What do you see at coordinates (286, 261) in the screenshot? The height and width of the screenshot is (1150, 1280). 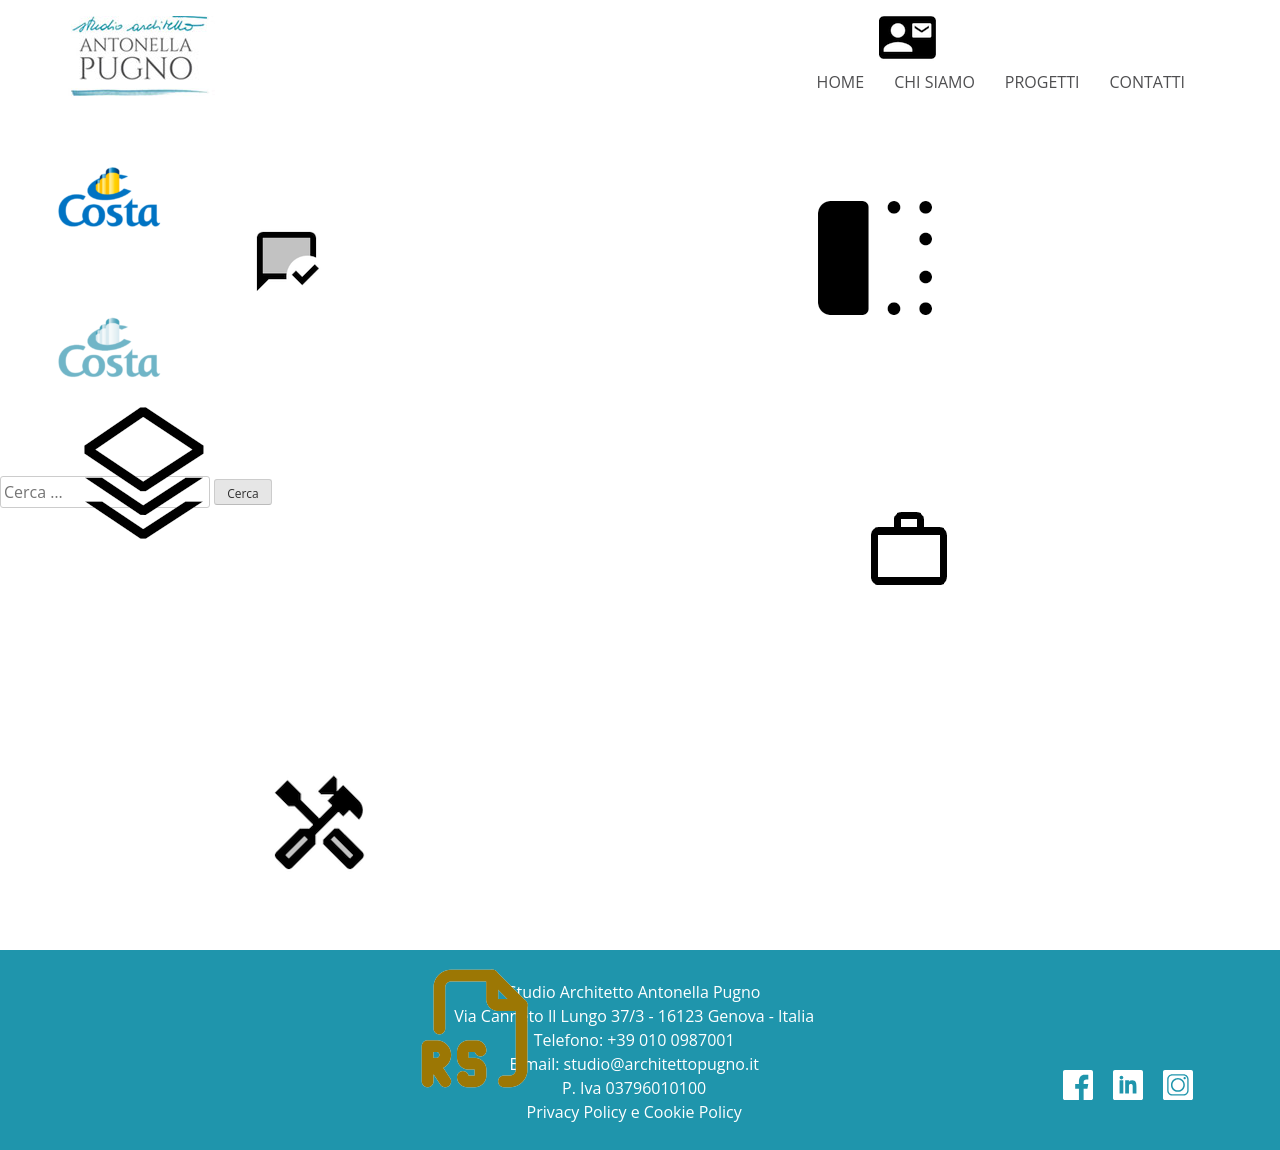 I see `mark a conversation as read` at bounding box center [286, 261].